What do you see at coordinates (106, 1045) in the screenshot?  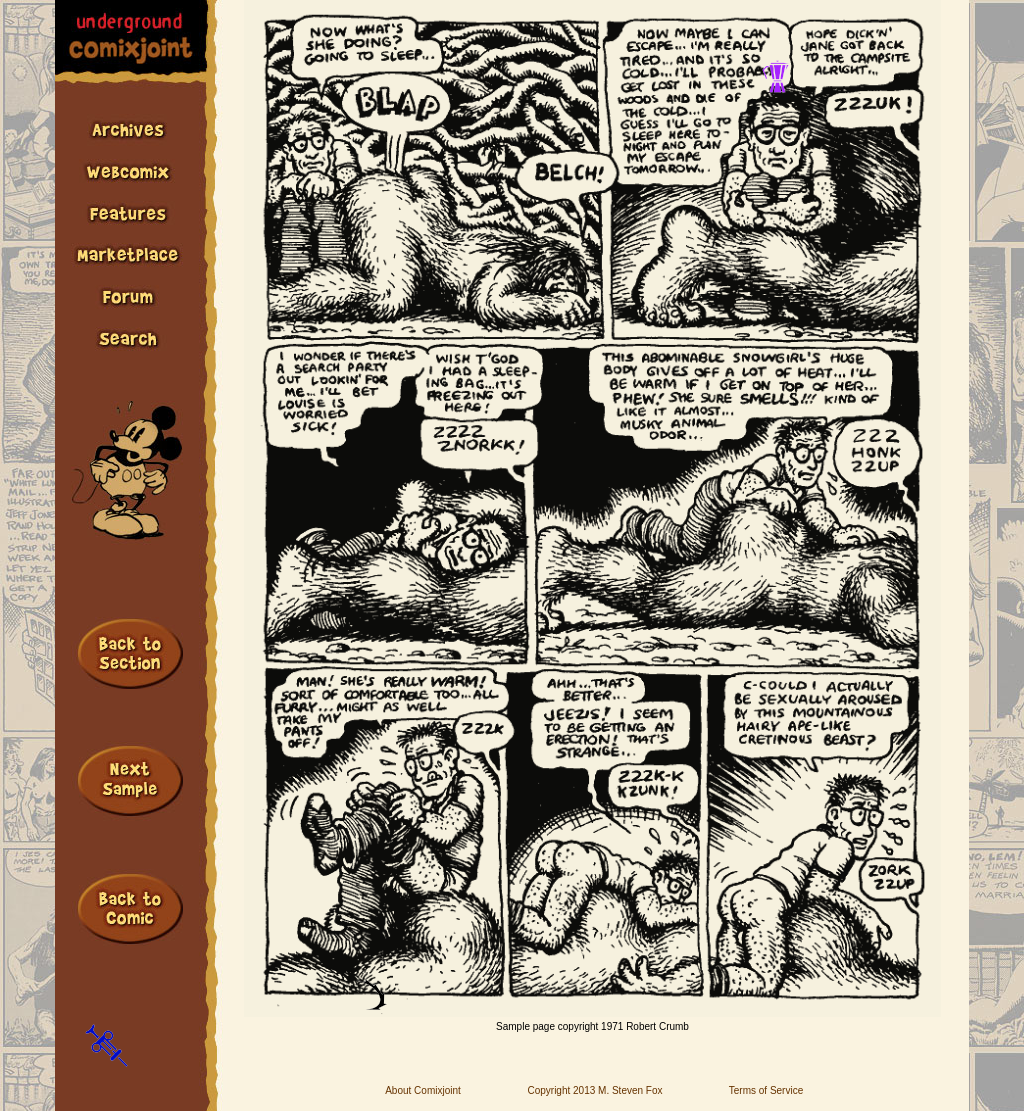 I see `access medical or health settings` at bounding box center [106, 1045].